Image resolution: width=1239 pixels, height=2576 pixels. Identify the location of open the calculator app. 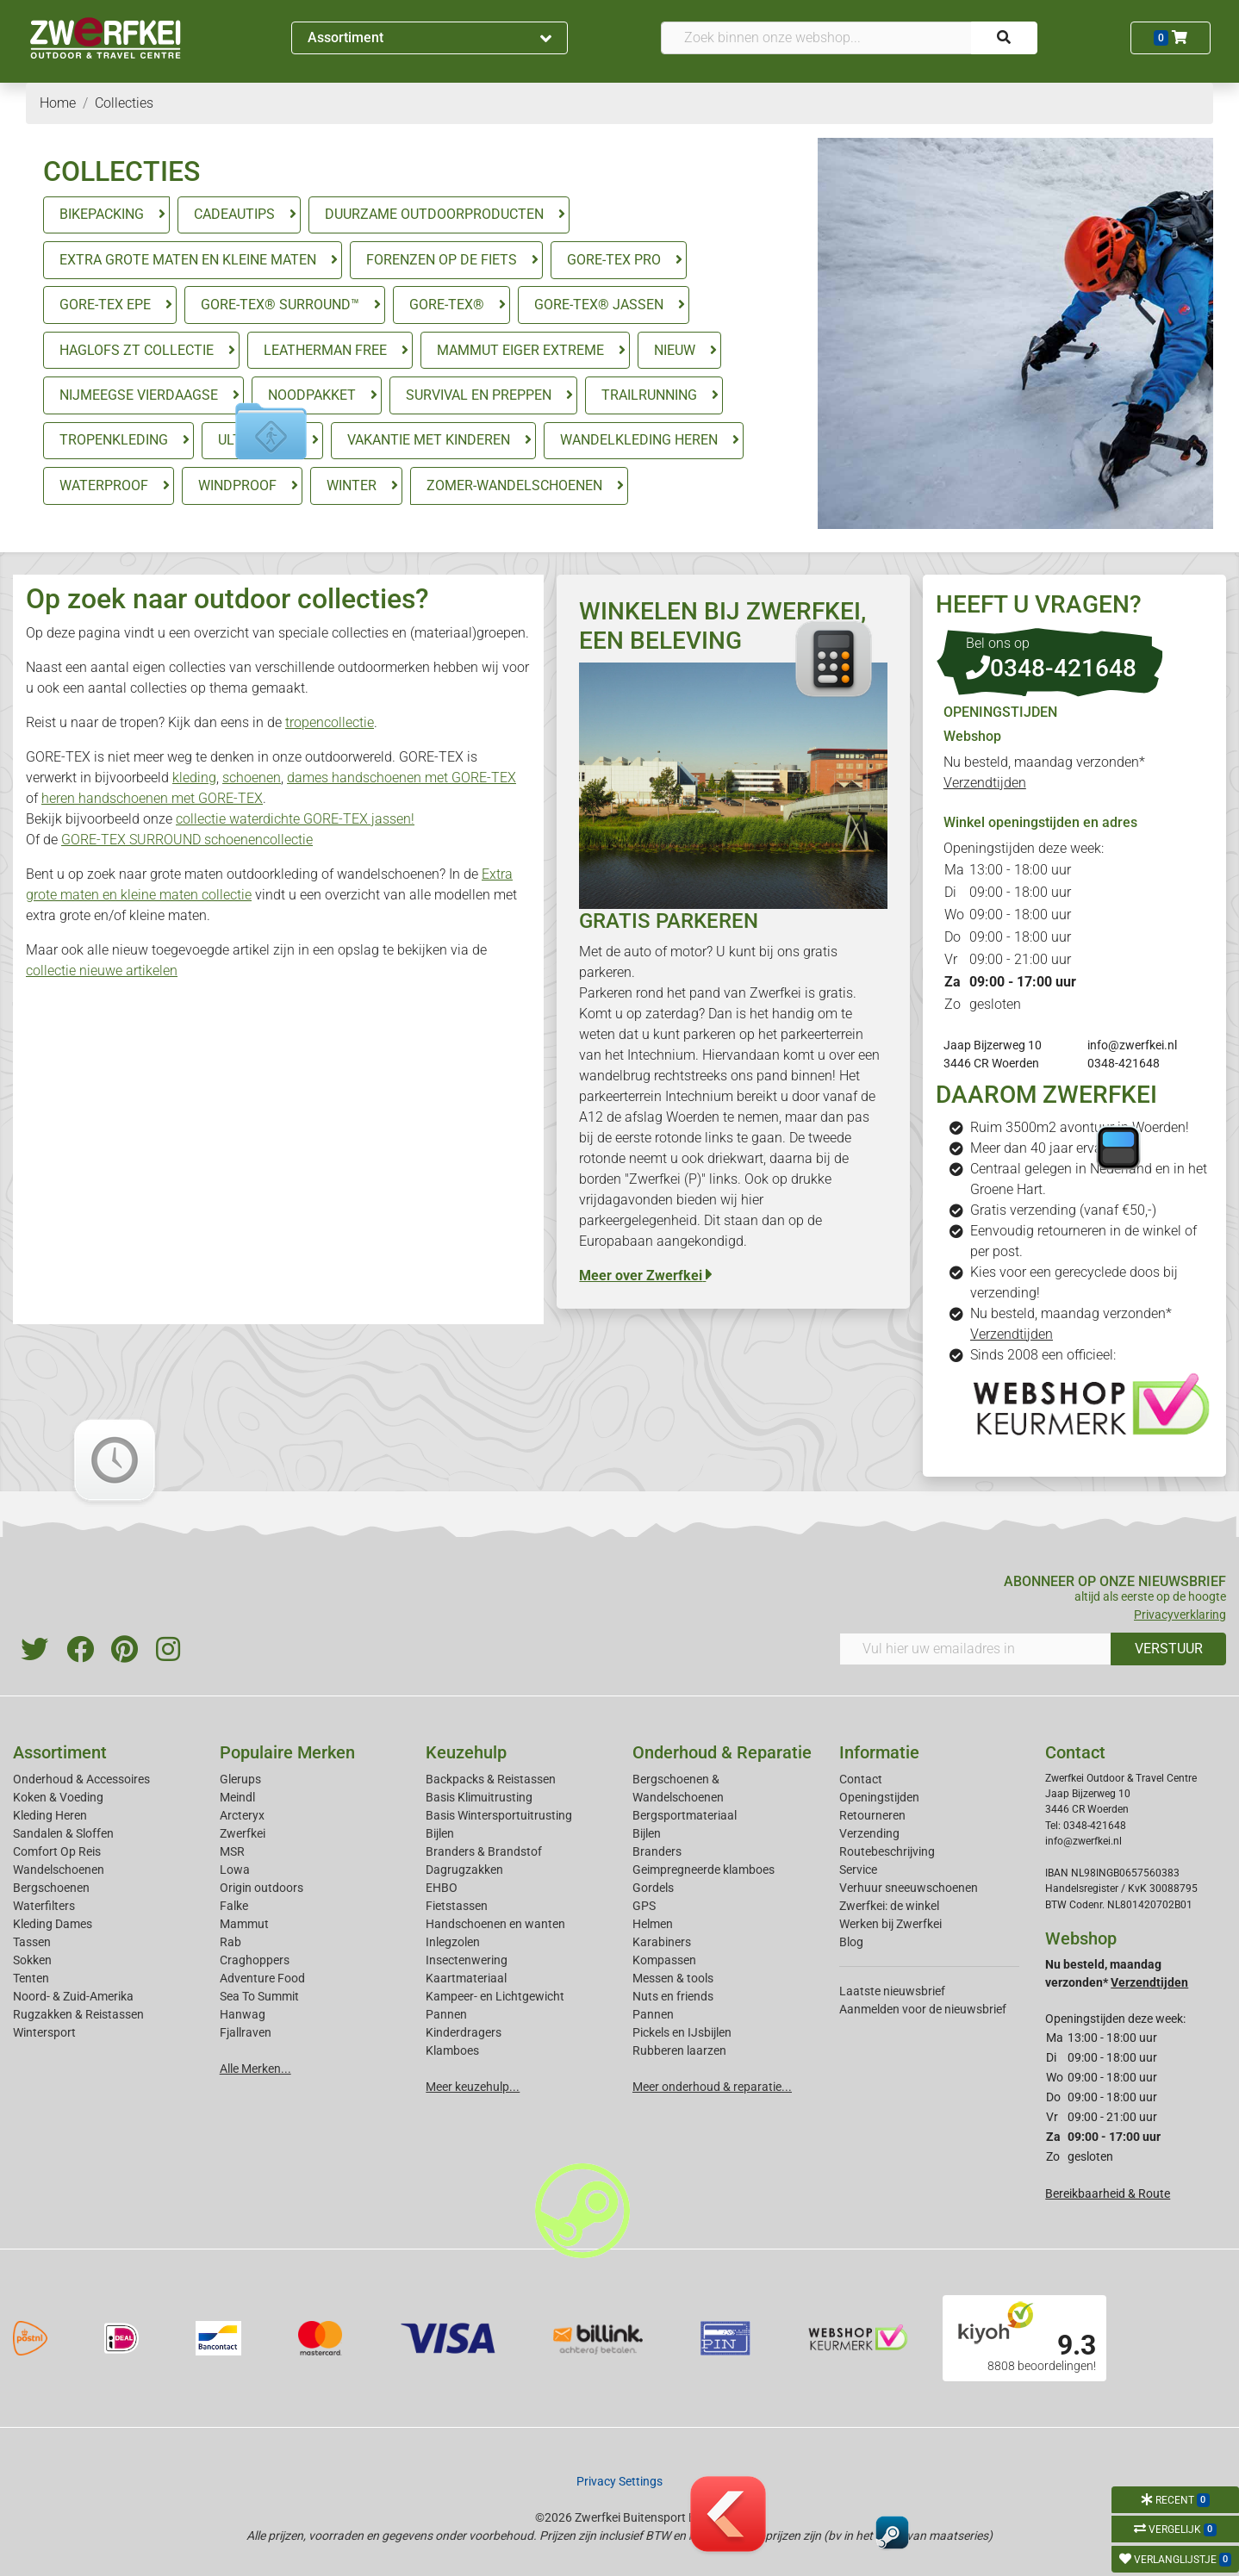
(833, 658).